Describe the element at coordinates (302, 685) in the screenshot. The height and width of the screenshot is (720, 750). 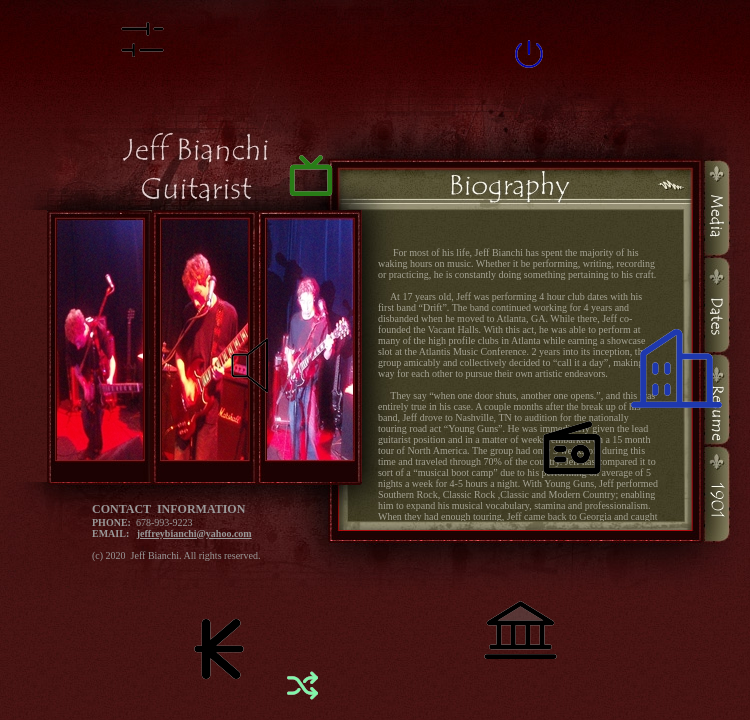
I see `shuffle or randomize content` at that location.